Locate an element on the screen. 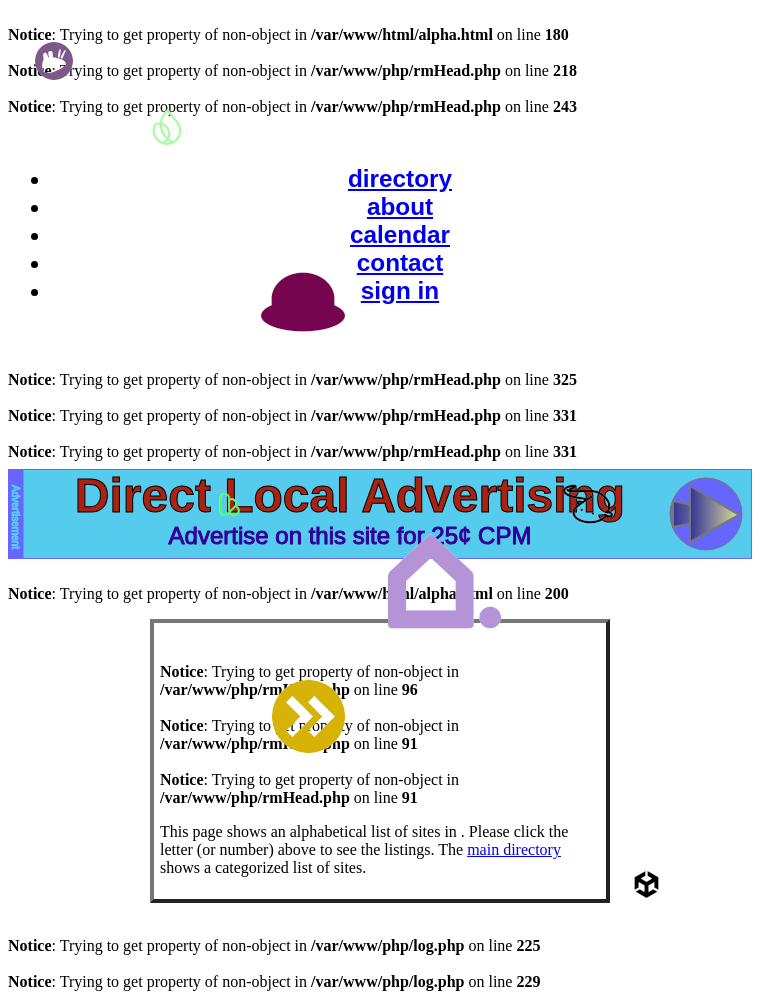  open the vivint smart home app is located at coordinates (444, 581).